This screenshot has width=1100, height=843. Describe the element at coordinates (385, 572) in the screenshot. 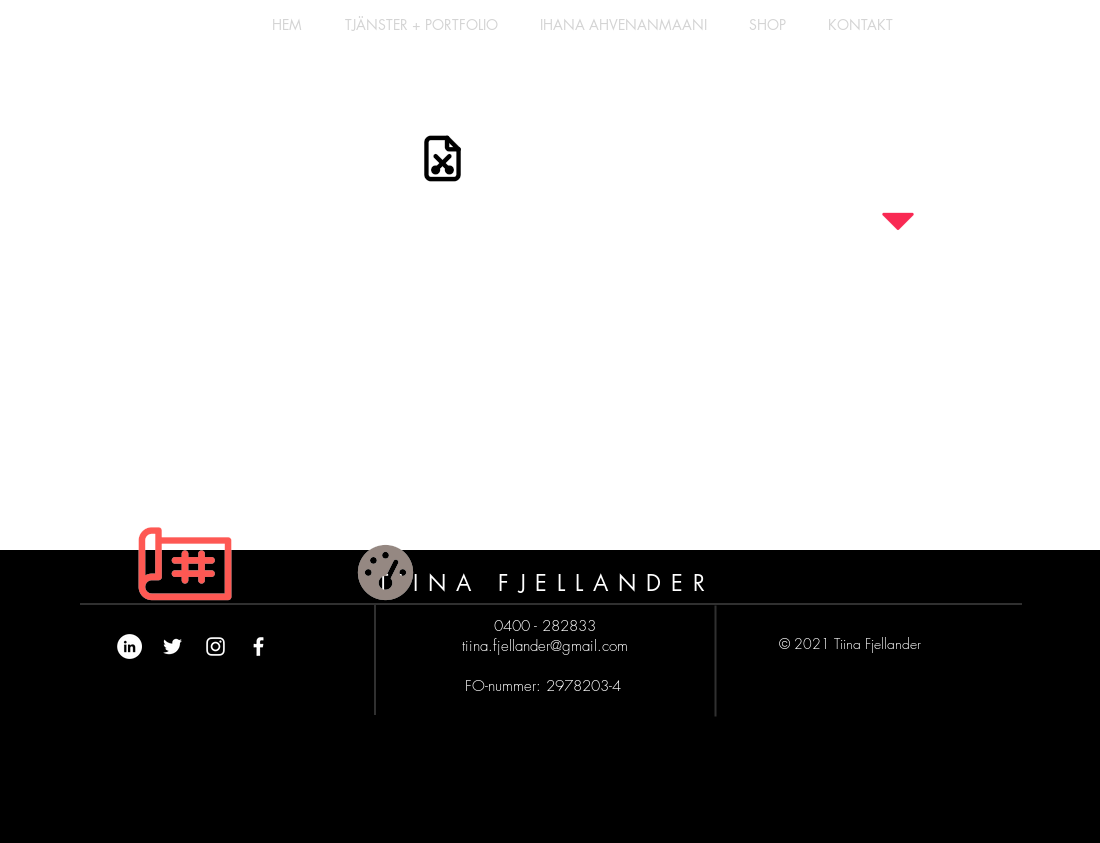

I see `view performance or speed metrics` at that location.